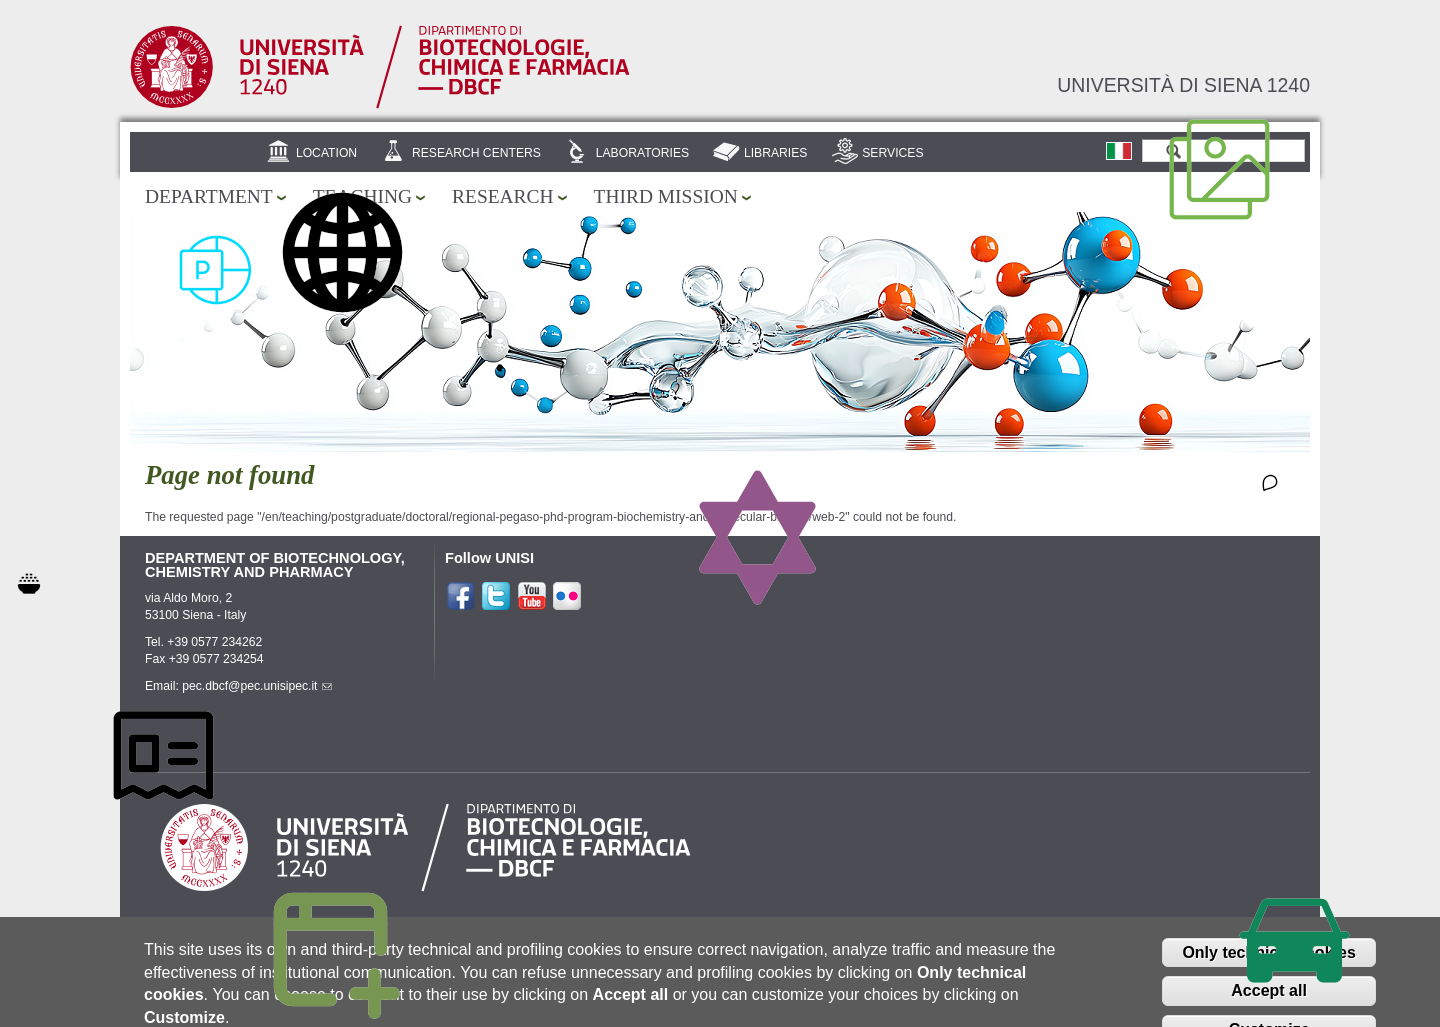  I want to click on open a new browser tab, so click(330, 949).